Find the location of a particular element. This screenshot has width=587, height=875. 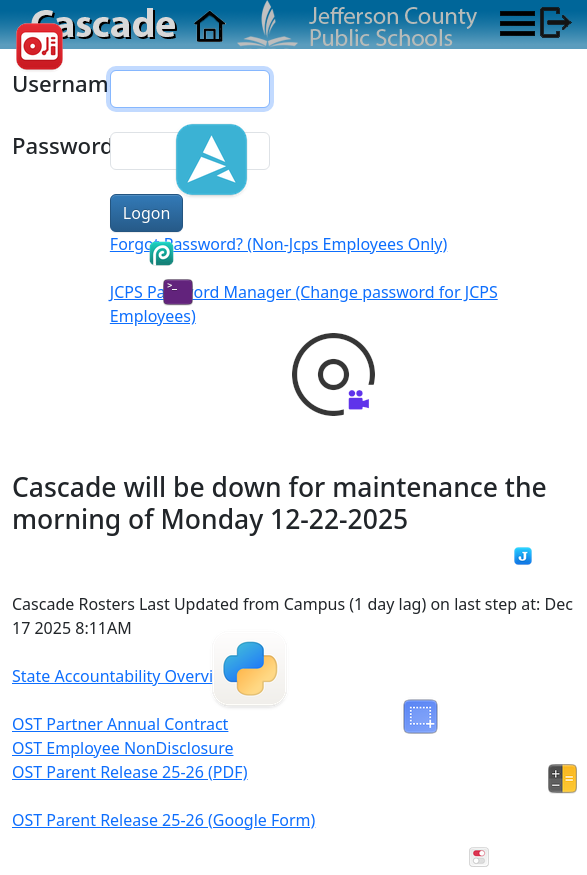

open monophony music player app is located at coordinates (39, 46).